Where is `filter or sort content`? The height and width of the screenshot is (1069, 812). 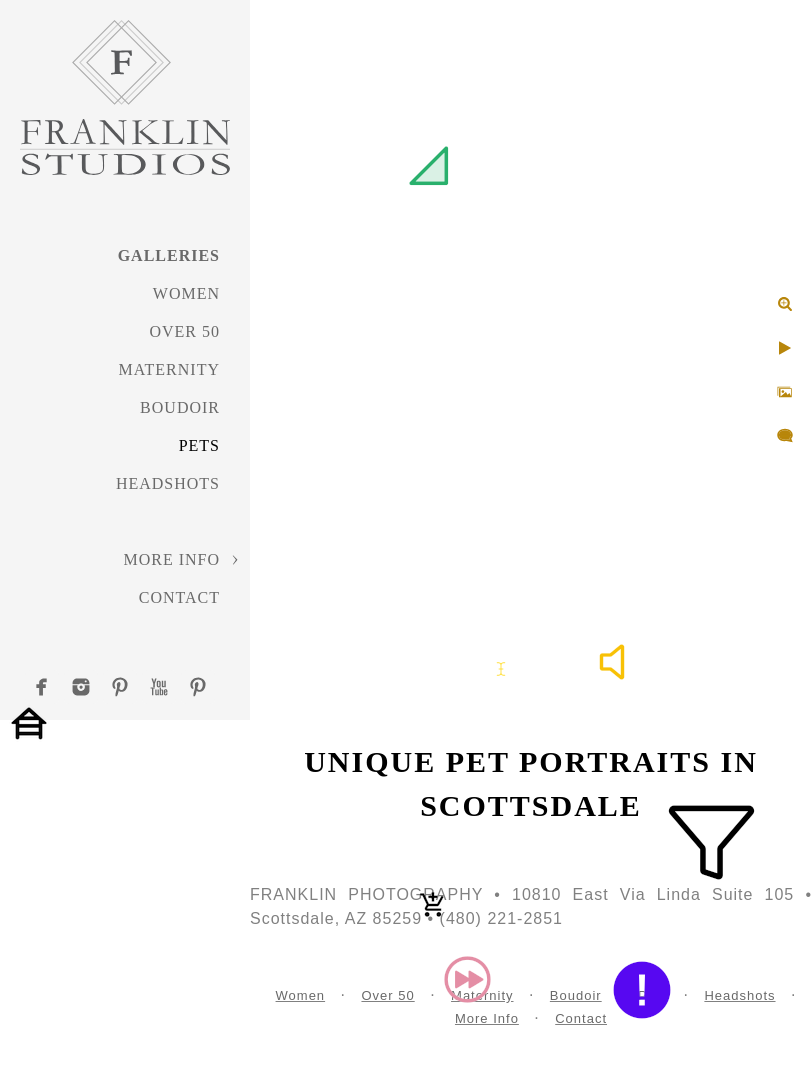 filter or sort content is located at coordinates (711, 842).